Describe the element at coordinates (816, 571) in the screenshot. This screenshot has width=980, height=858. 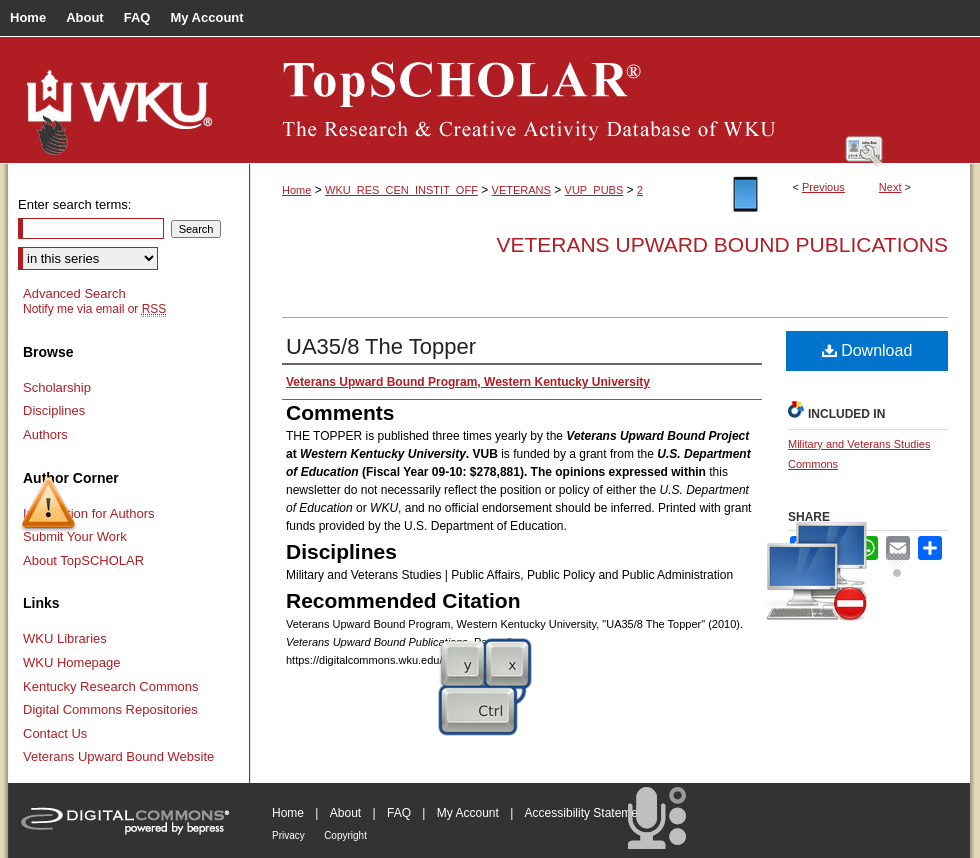
I see `indicates network connection error` at that location.